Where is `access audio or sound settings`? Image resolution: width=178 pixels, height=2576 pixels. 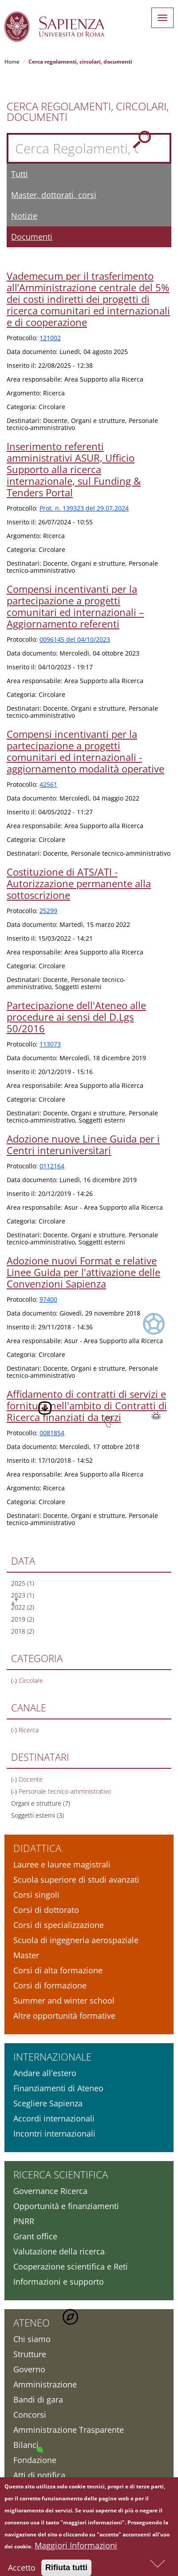 access audio or sound settings is located at coordinates (109, 1422).